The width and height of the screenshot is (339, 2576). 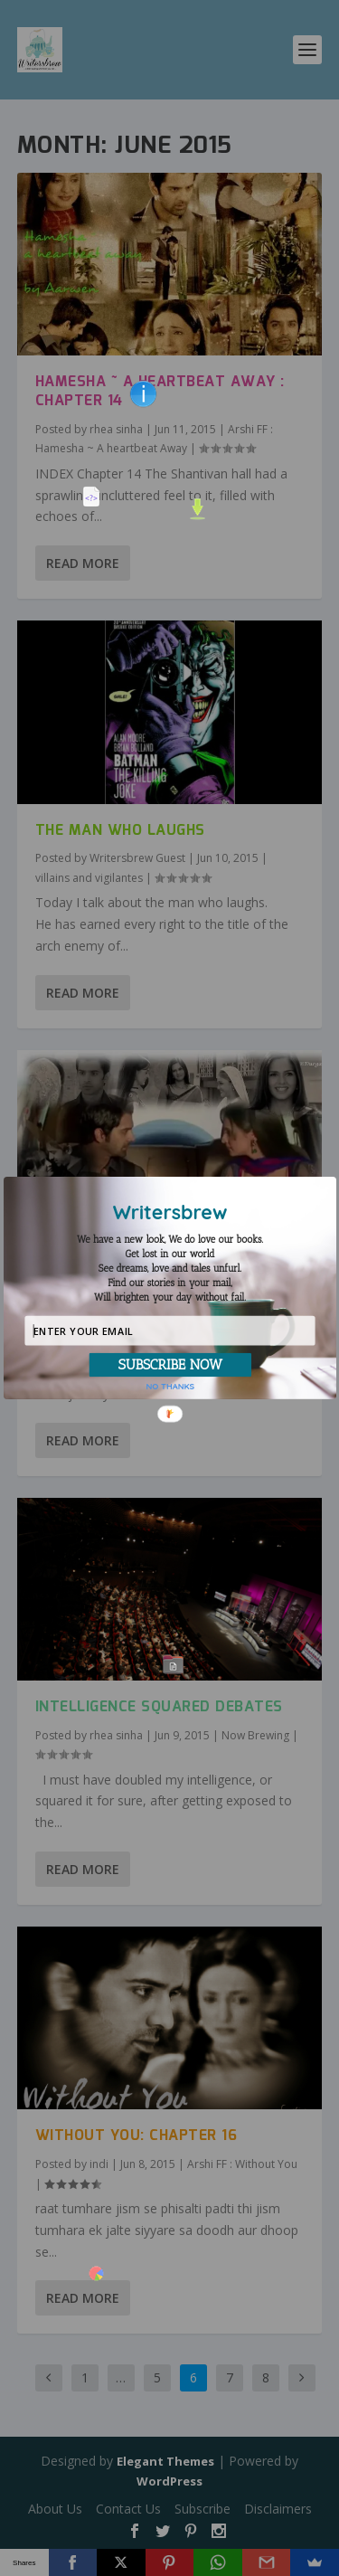 I want to click on save the current file or document, so click(x=197, y=507).